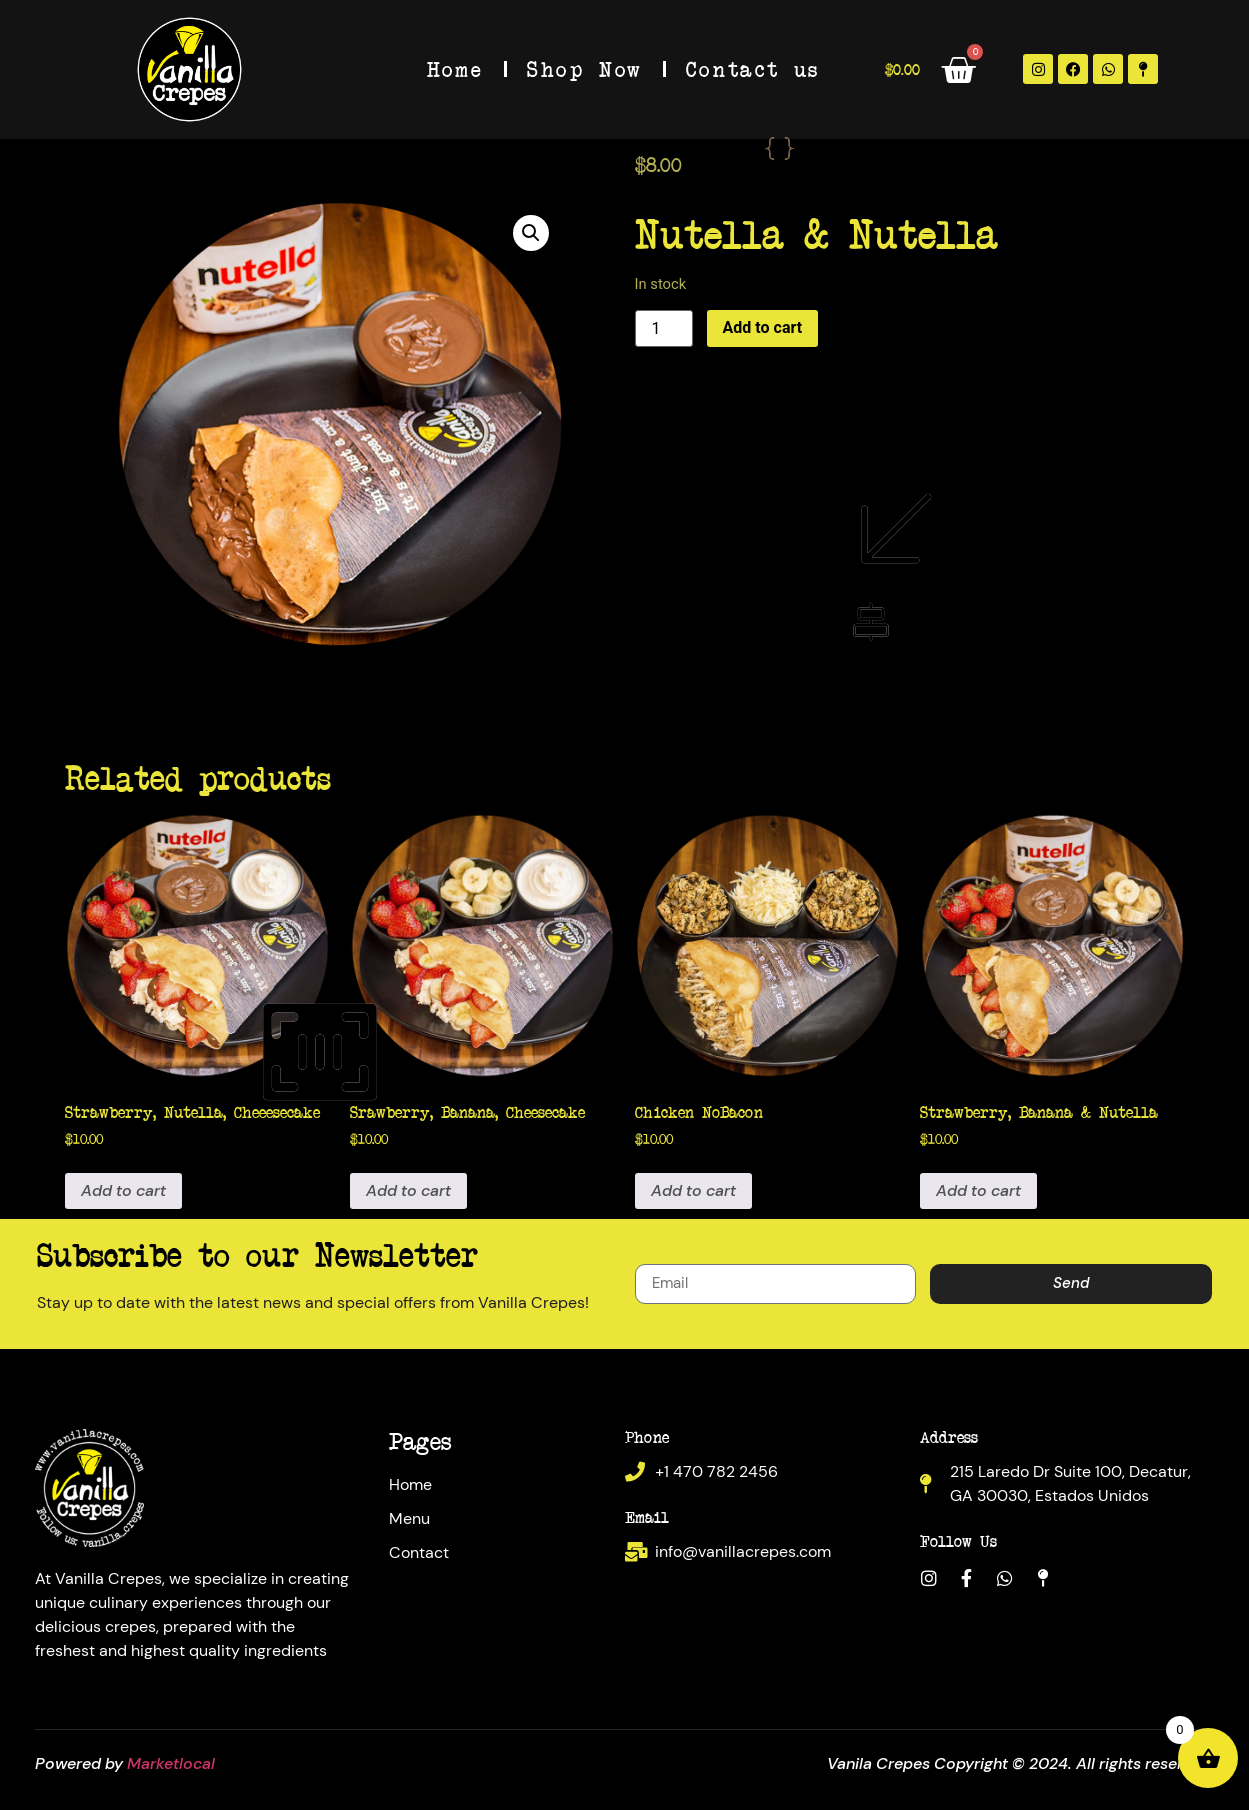 The height and width of the screenshot is (1810, 1249). What do you see at coordinates (896, 528) in the screenshot?
I see `navigate to previous or lower-left content` at bounding box center [896, 528].